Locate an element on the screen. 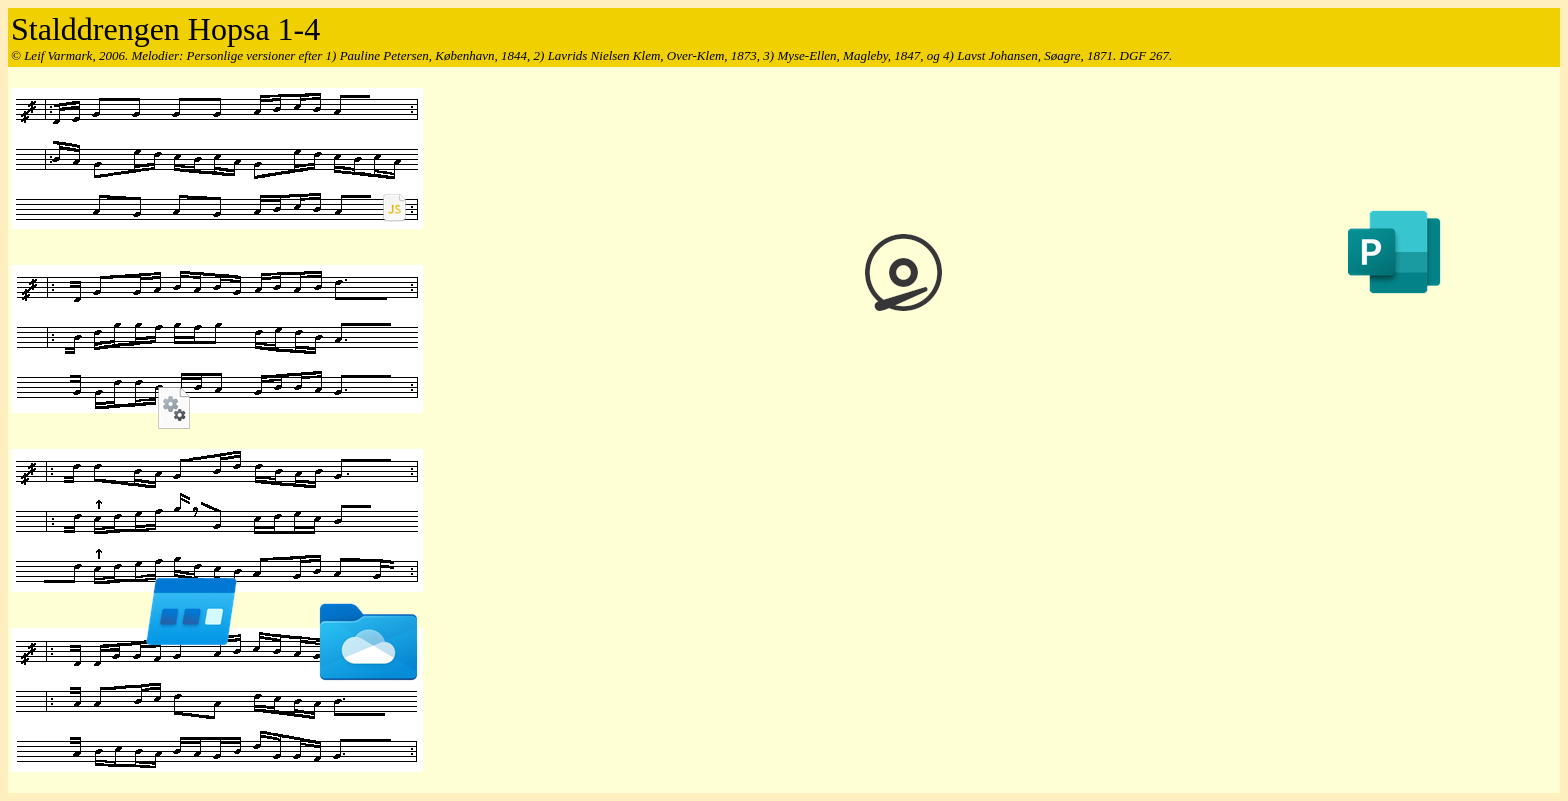 This screenshot has height=801, width=1568. launch autoruns system utility is located at coordinates (191, 611).